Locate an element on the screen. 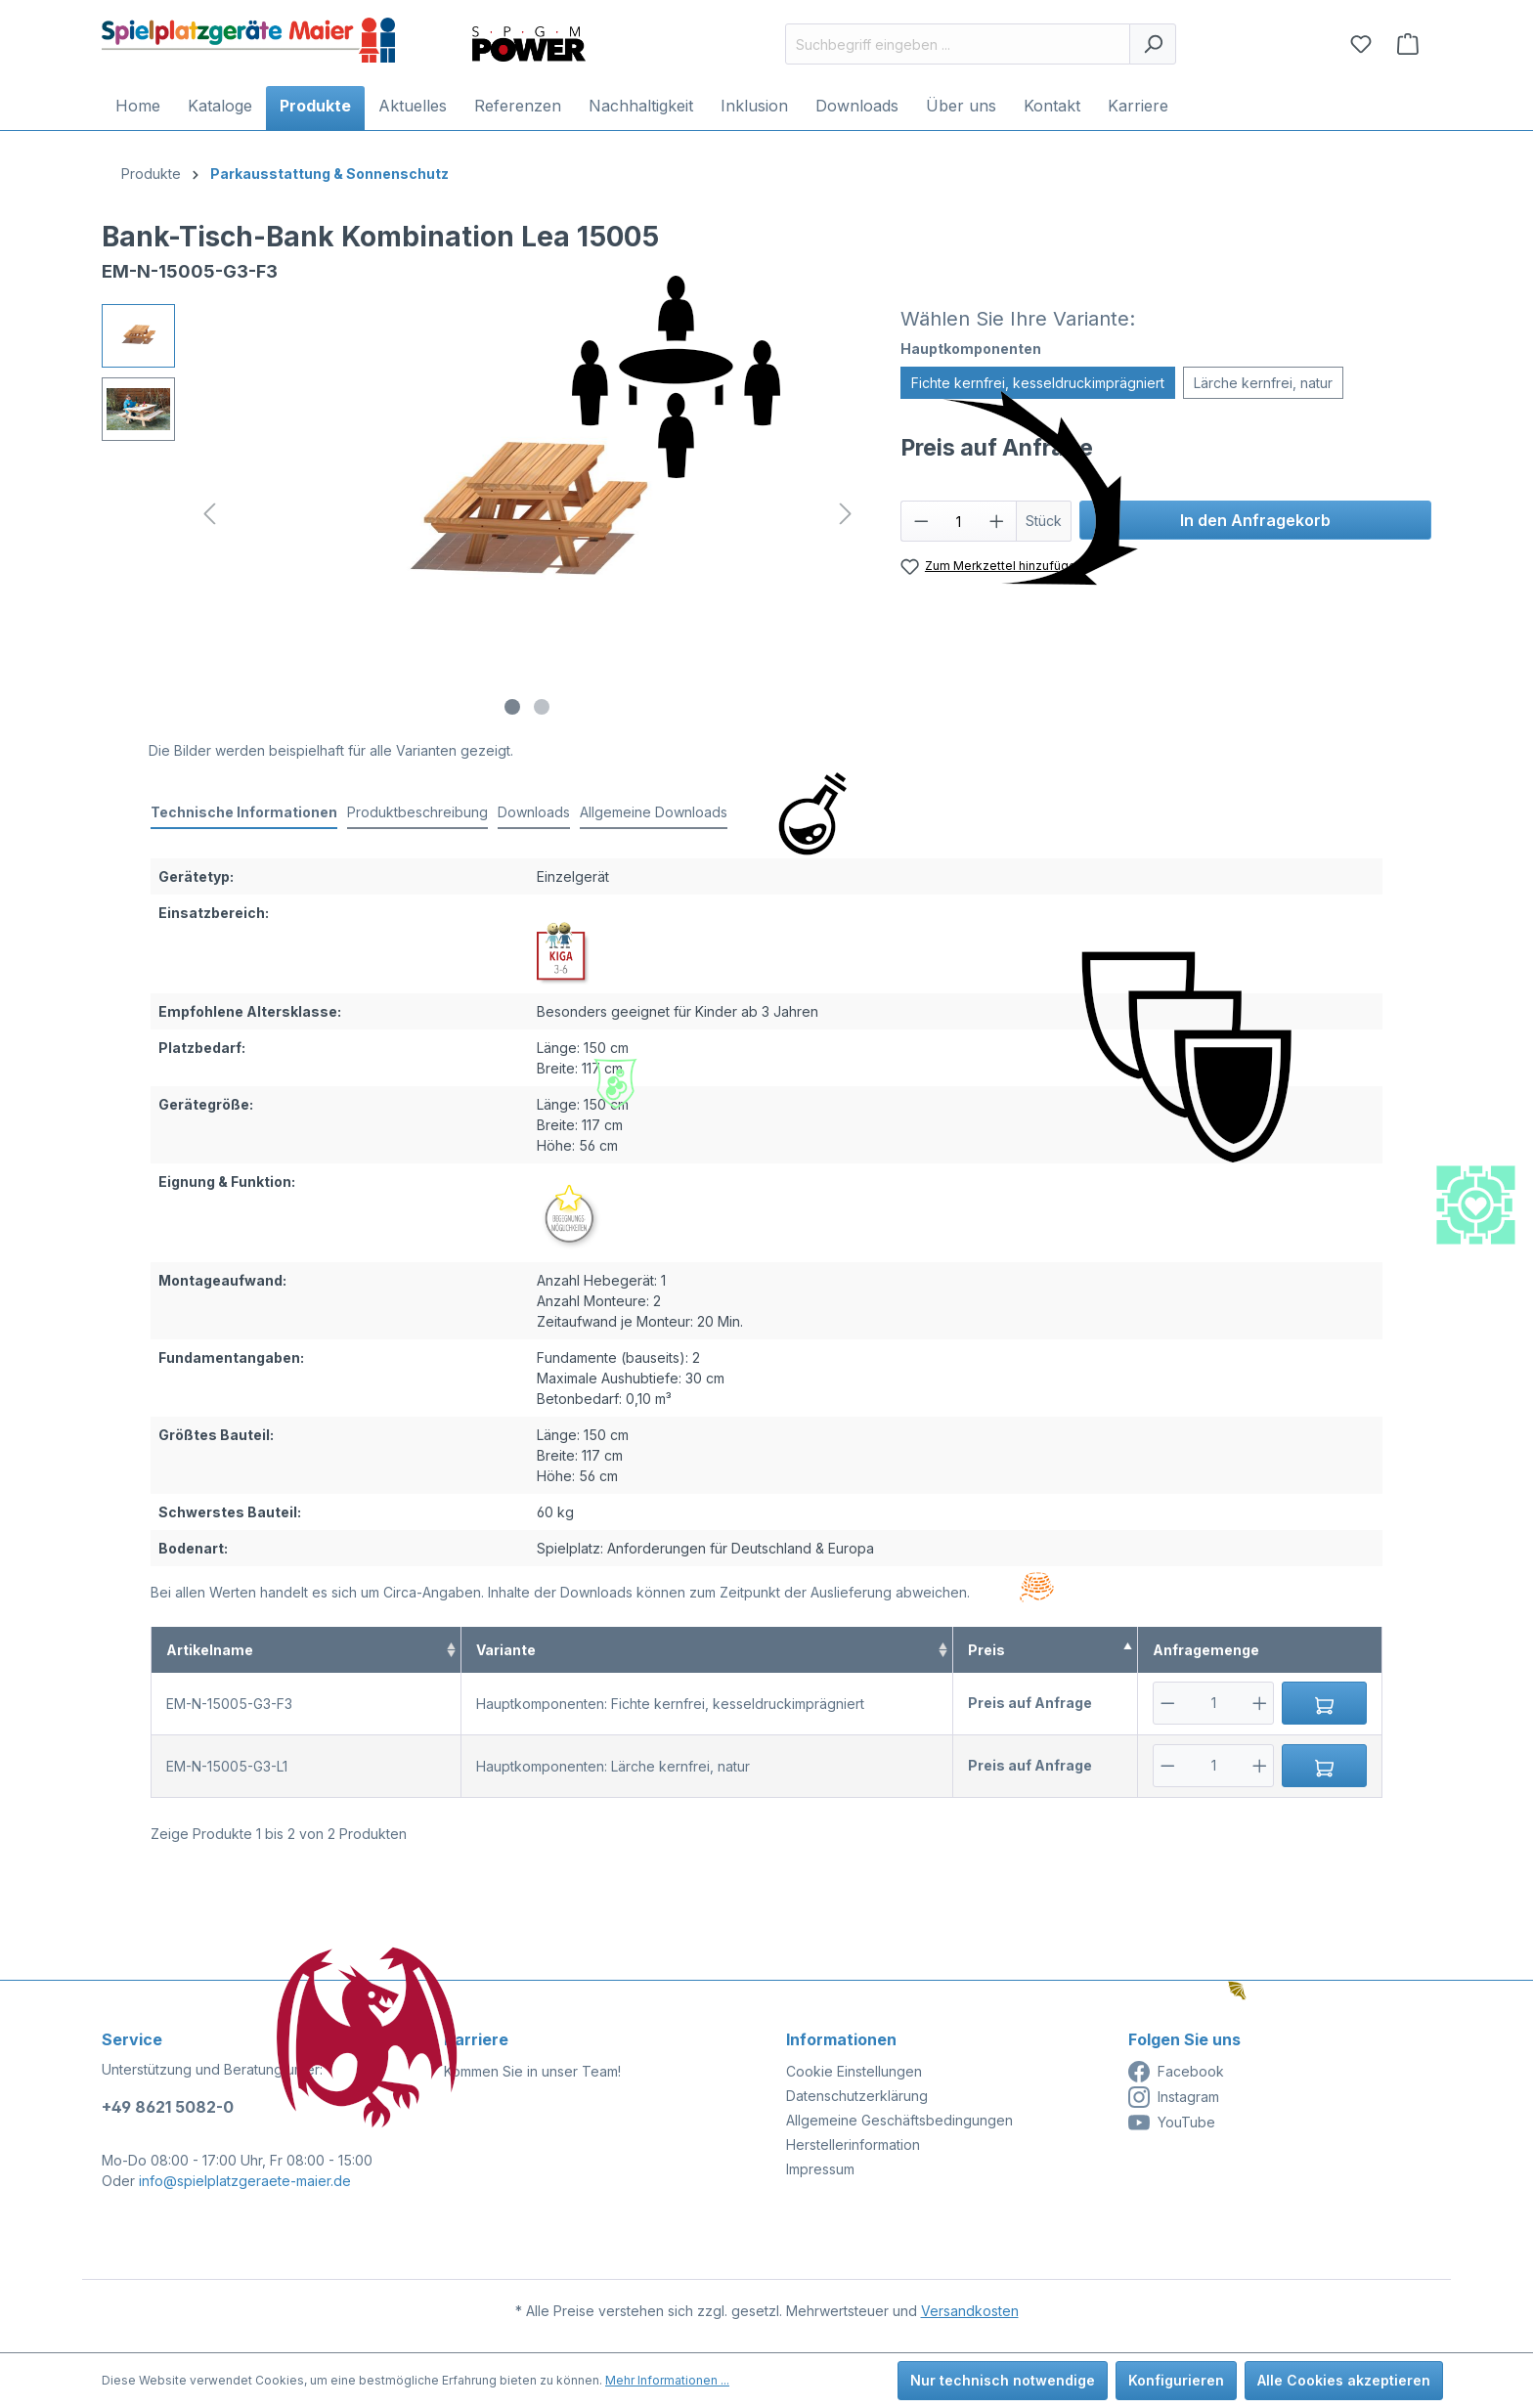 The height and width of the screenshot is (2408, 1533). equip rope item in inventory is located at coordinates (1036, 1587).